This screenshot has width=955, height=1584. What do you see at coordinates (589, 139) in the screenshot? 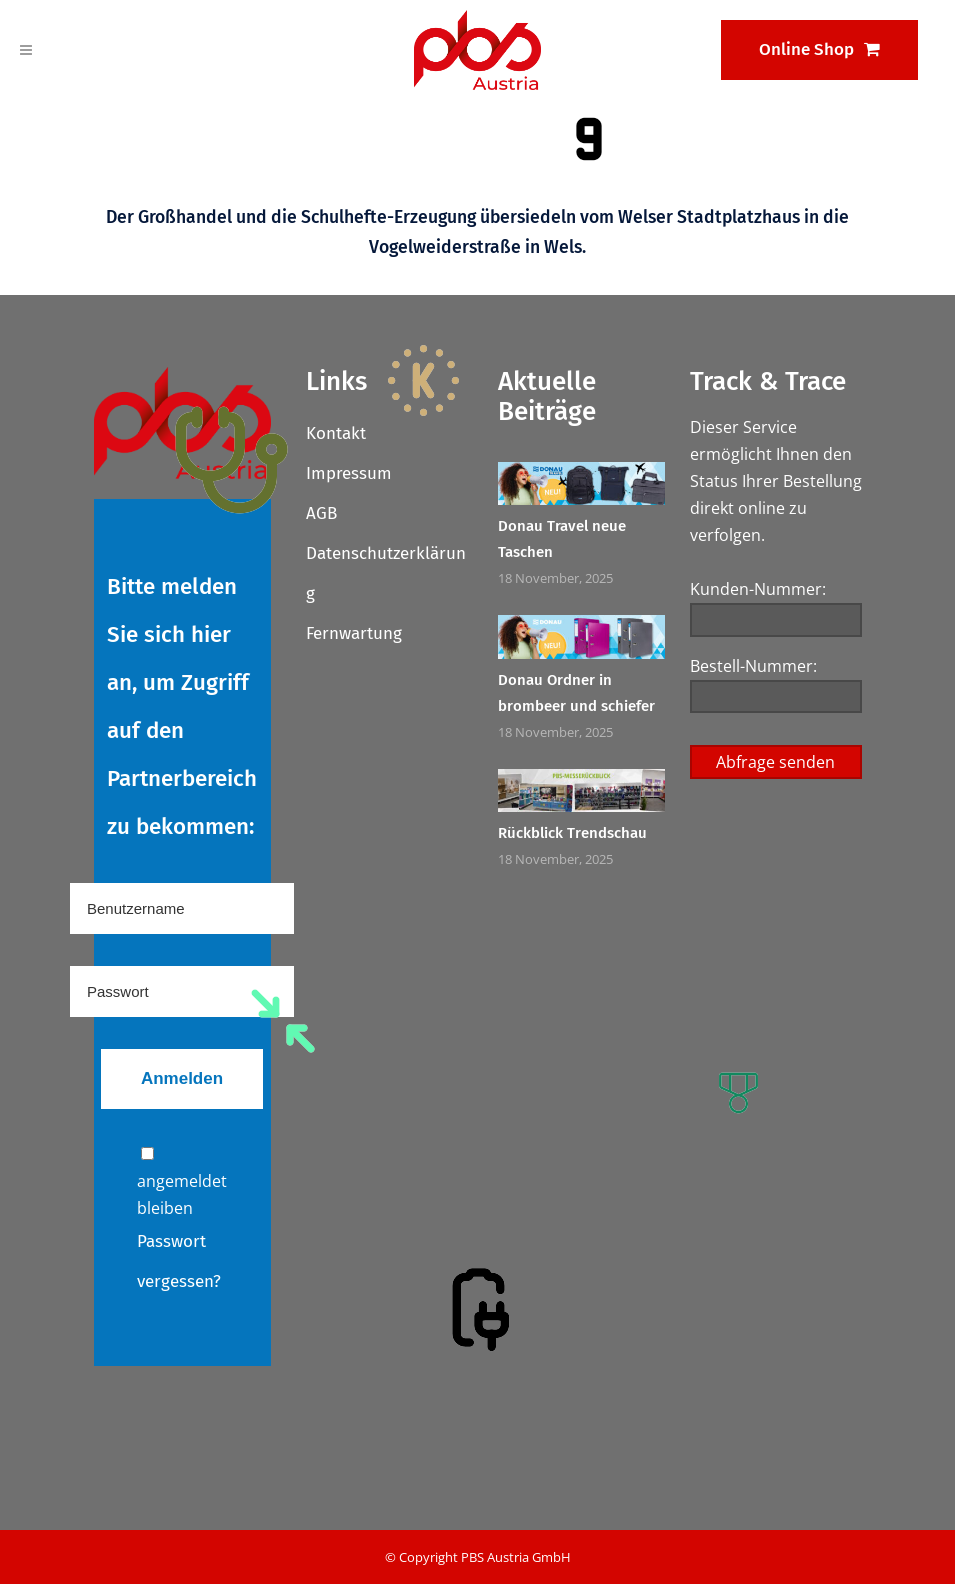
I see `indicates item number 9 in a list or sequence` at bounding box center [589, 139].